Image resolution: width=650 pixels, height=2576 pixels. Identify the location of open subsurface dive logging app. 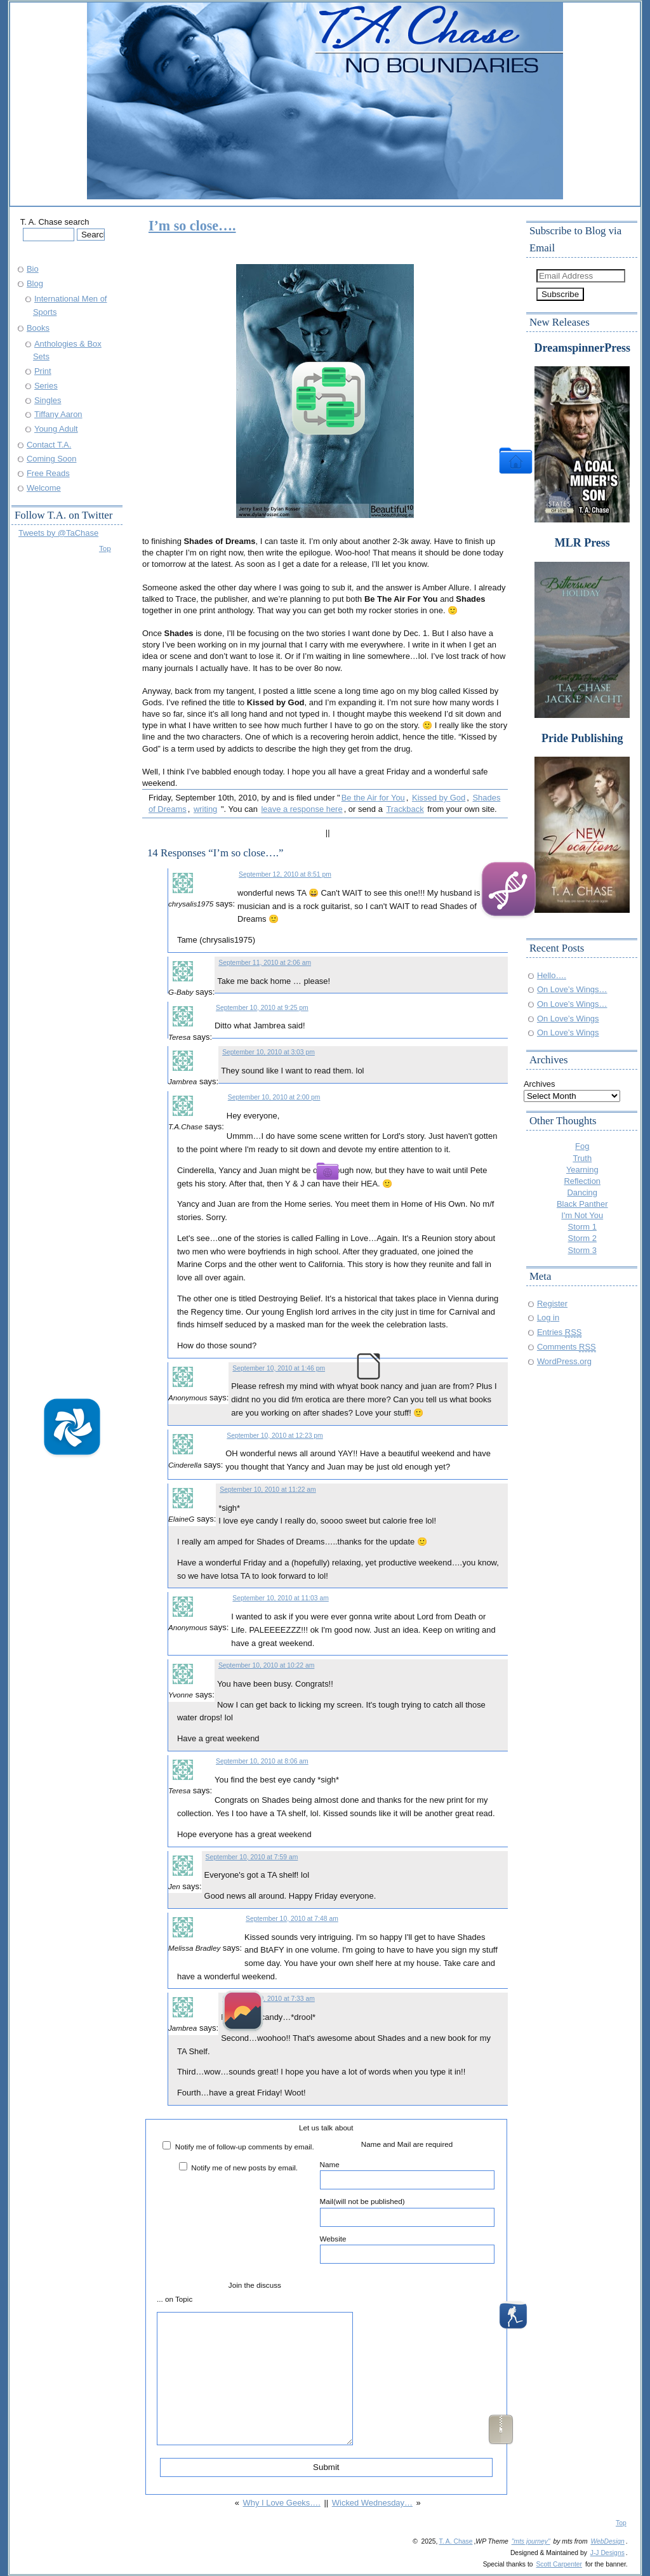
(513, 2314).